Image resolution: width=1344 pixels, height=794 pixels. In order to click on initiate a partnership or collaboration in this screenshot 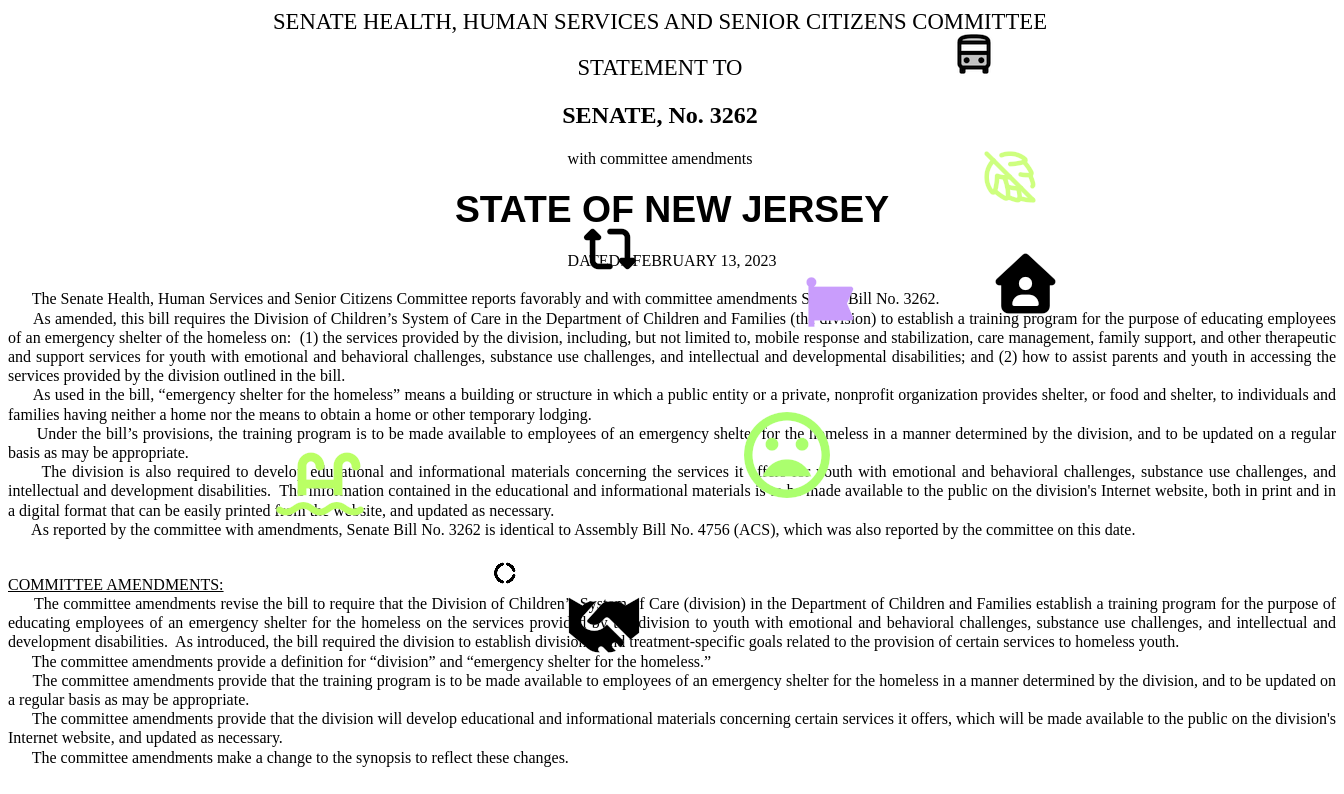, I will do `click(604, 625)`.